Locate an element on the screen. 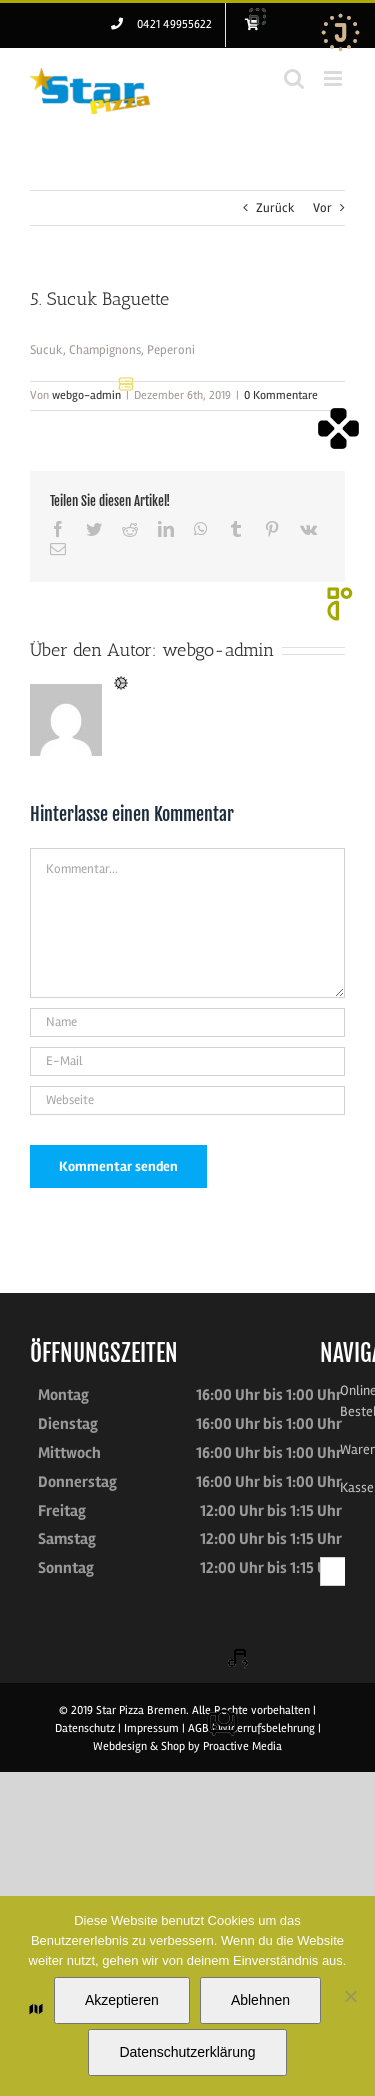 This screenshot has height=2096, width=375. open map view is located at coordinates (36, 2009).